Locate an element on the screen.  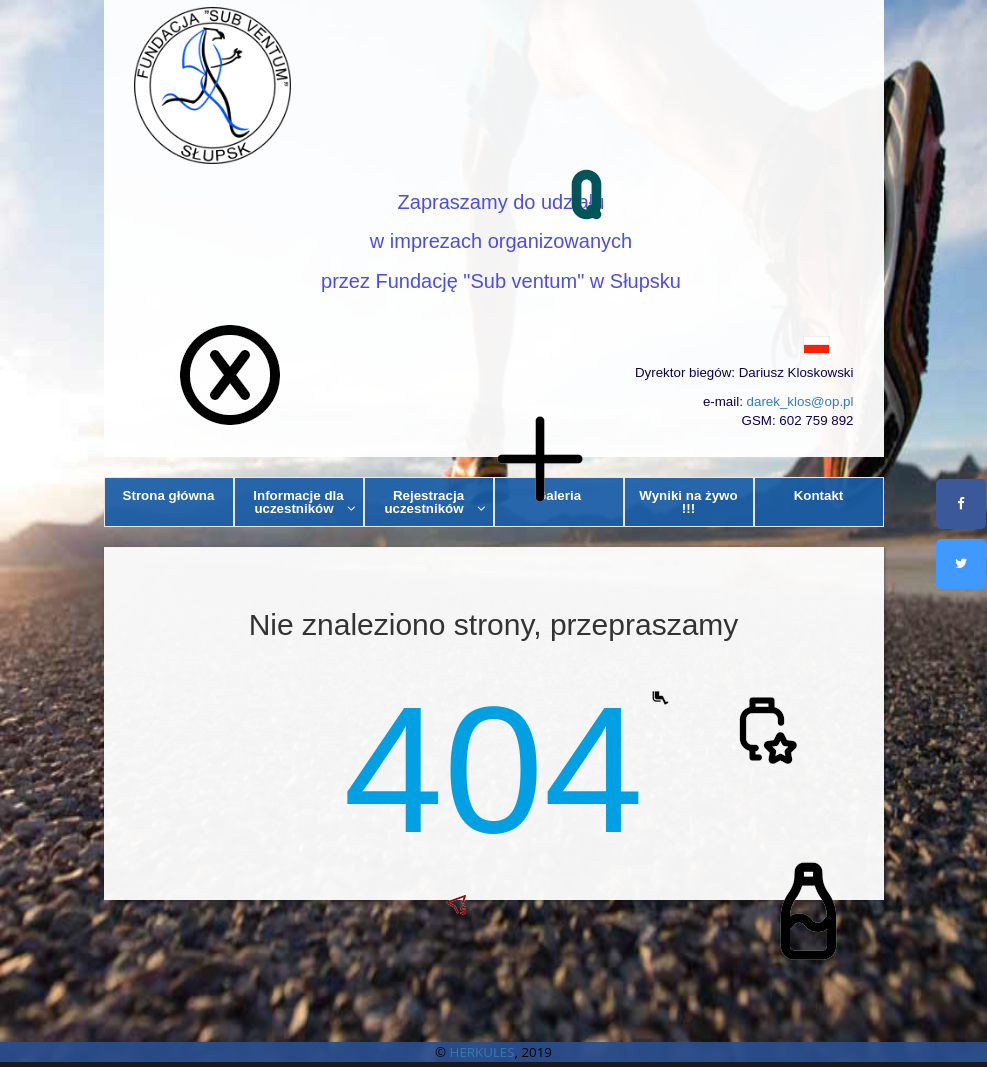
mark smartwatch as favorite device is located at coordinates (762, 729).